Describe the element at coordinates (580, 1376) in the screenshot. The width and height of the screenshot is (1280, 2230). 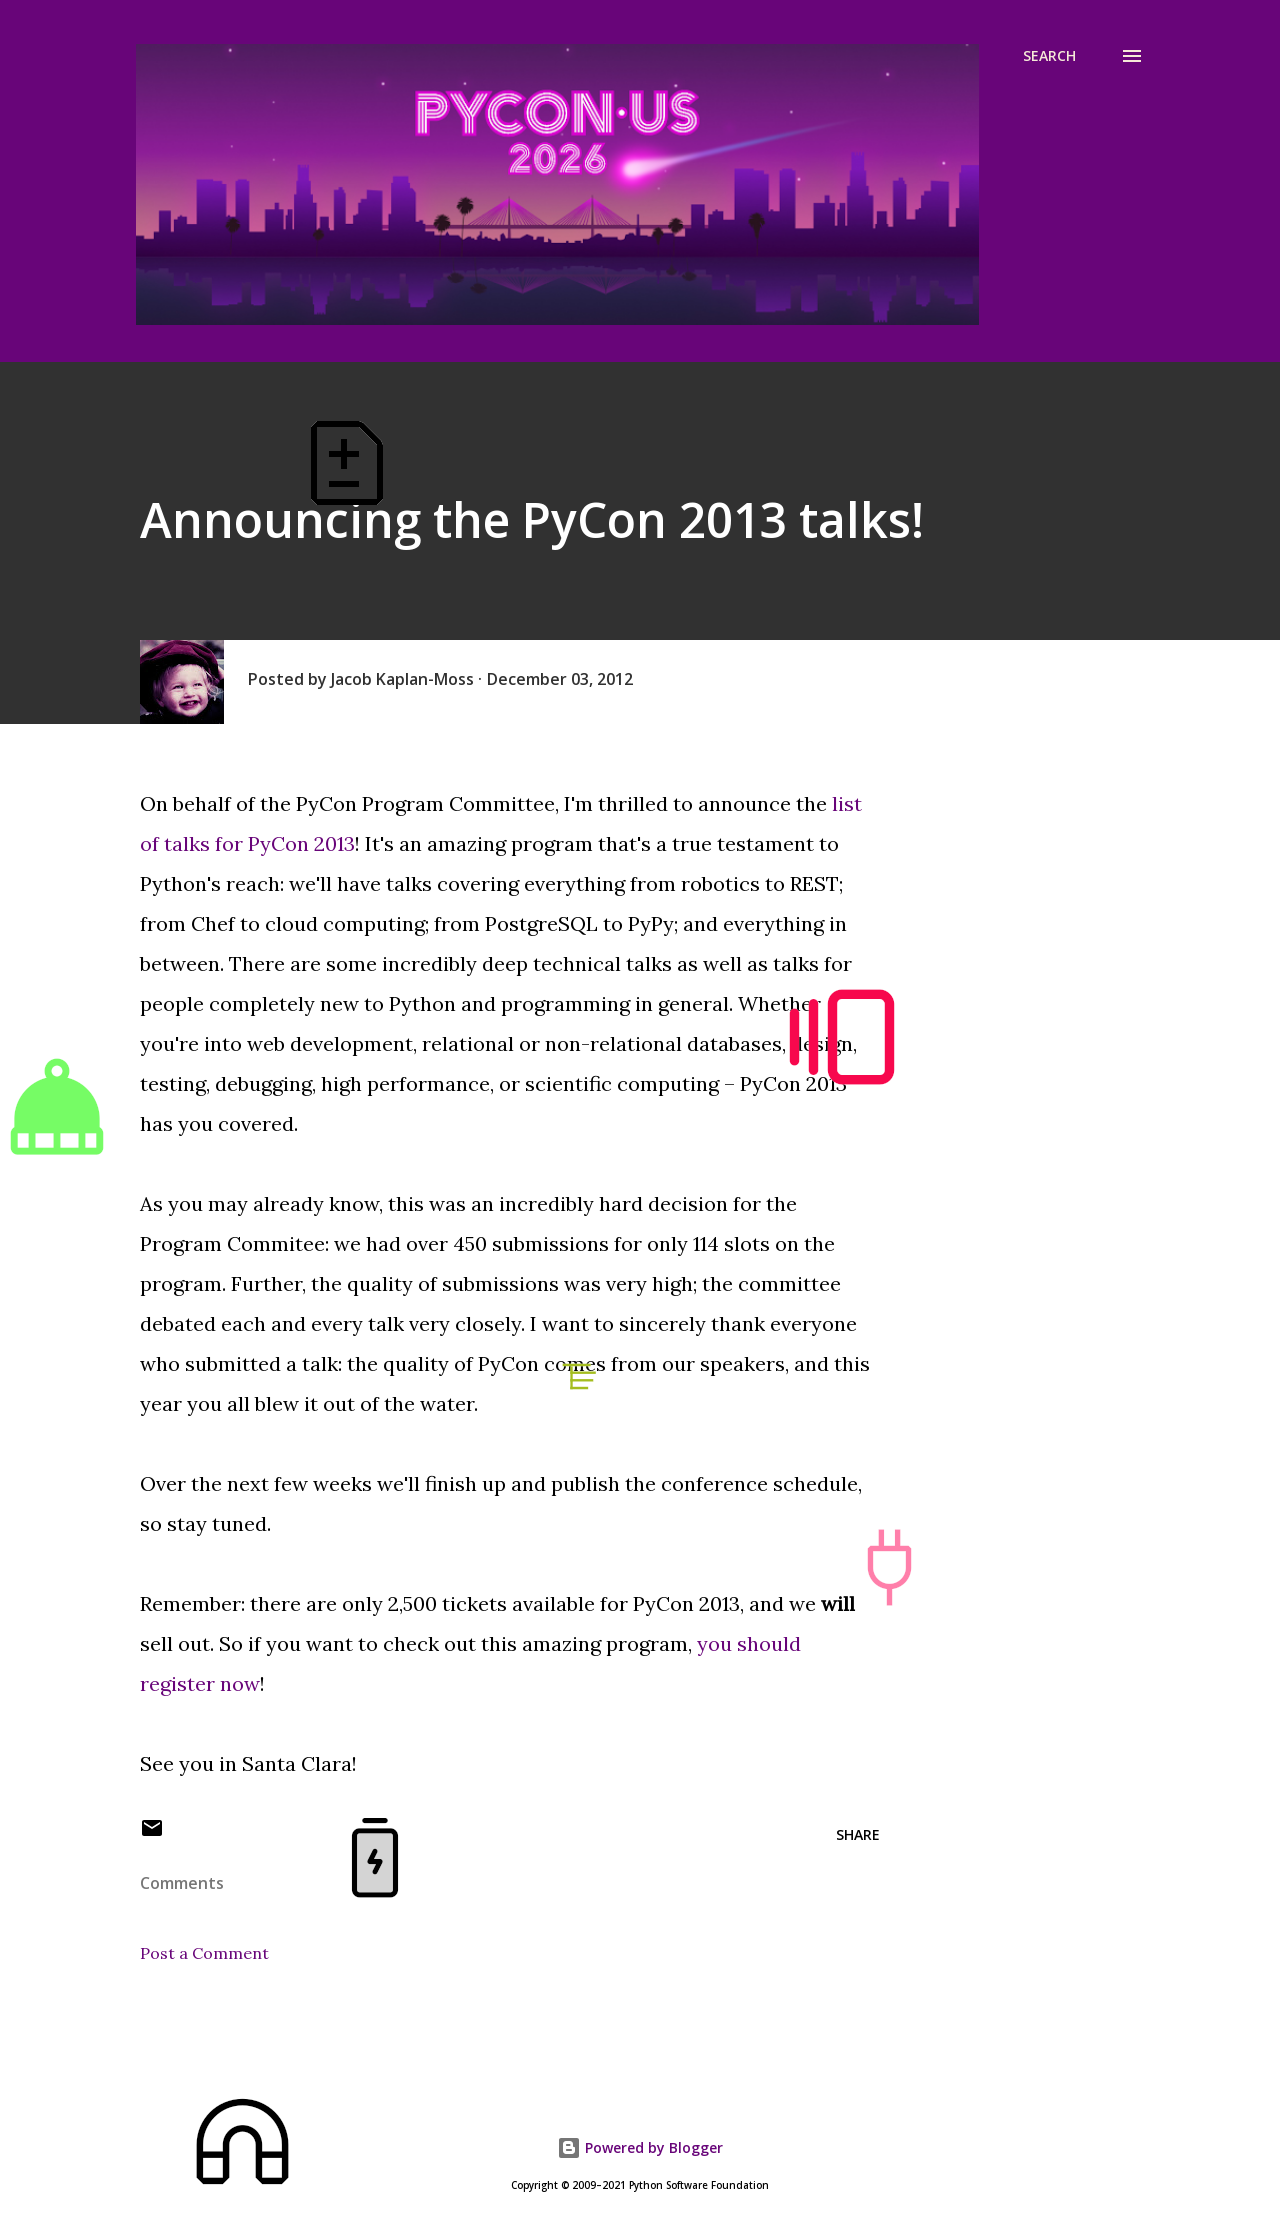
I see `view file explorer tree structure` at that location.